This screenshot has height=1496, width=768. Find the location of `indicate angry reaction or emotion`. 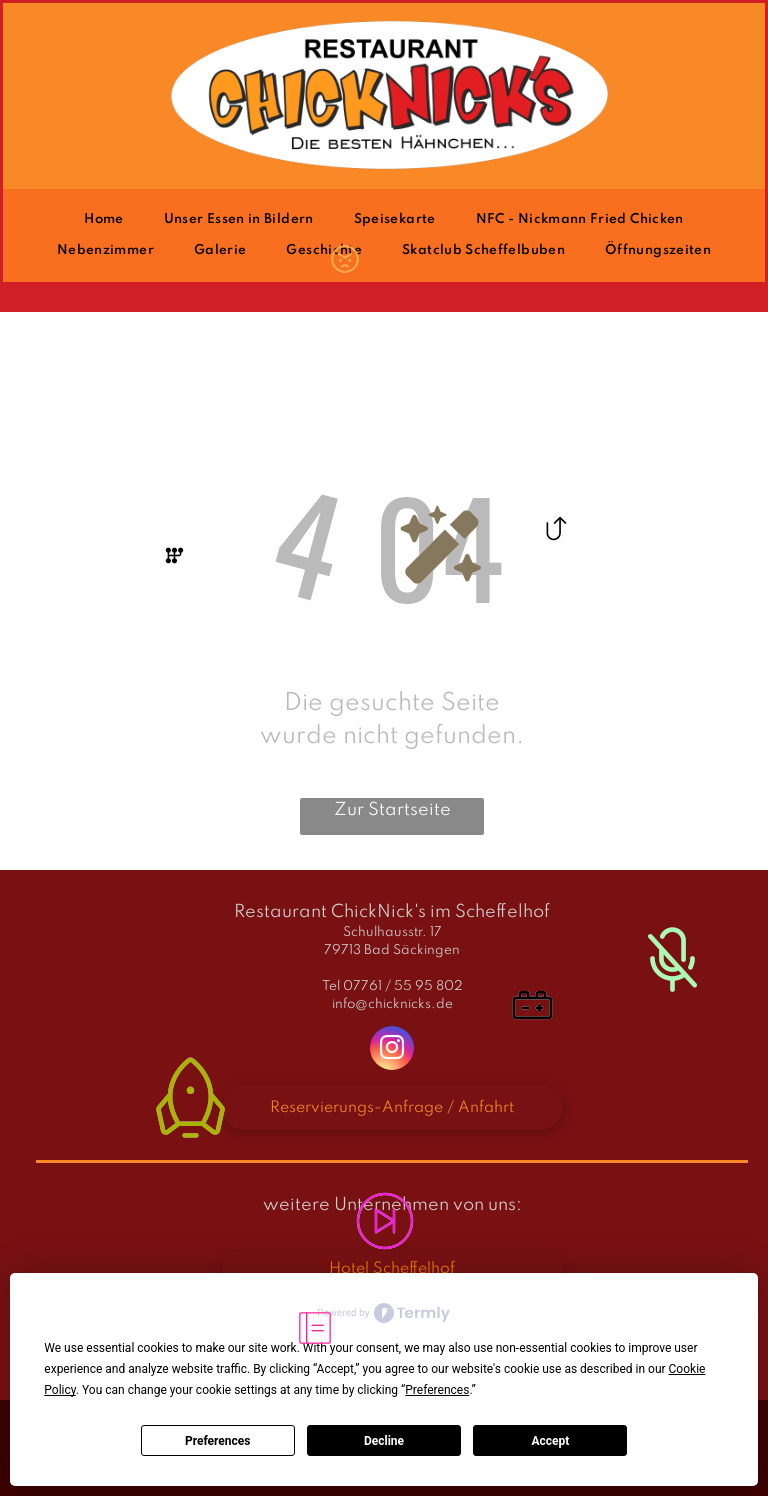

indicate angry reaction or emotion is located at coordinates (345, 259).